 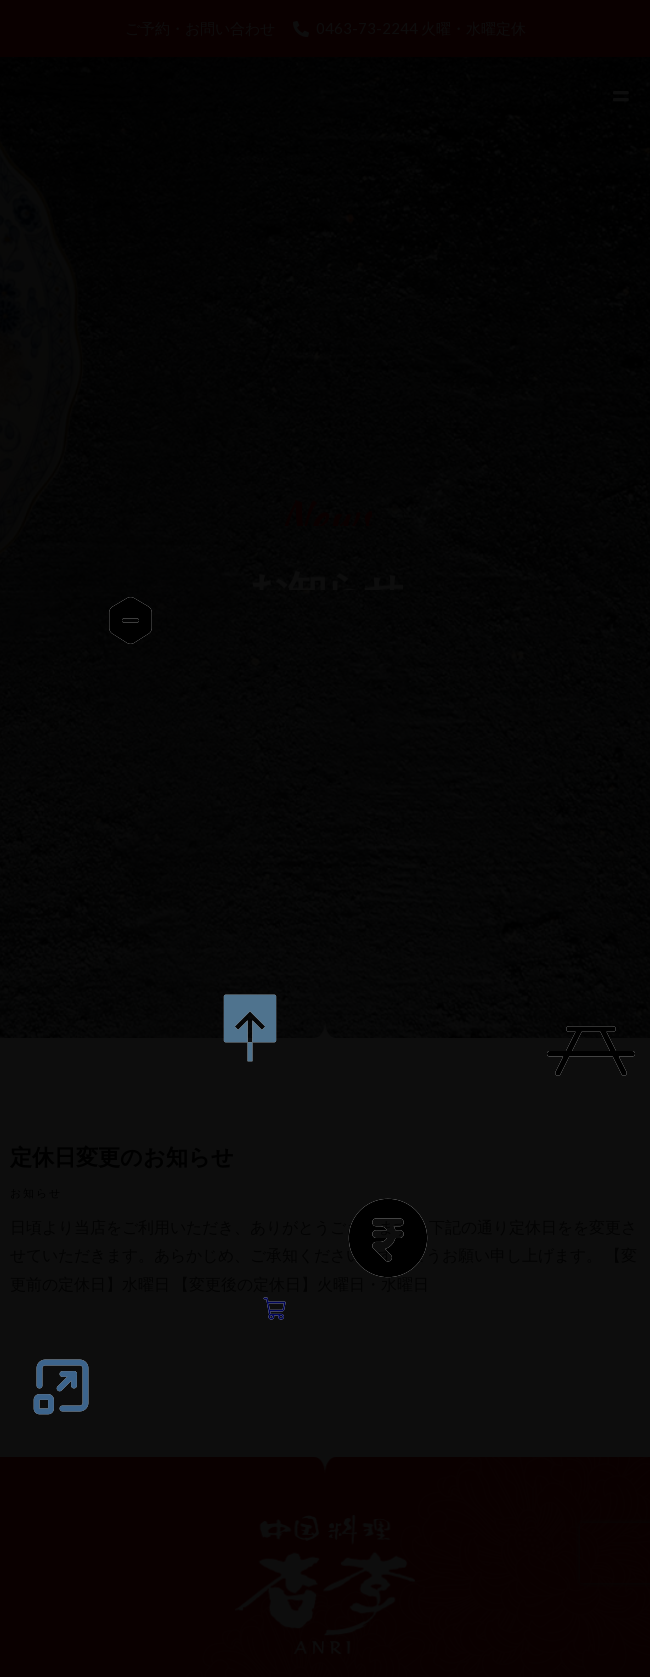 I want to click on maximize window to full screen, so click(x=62, y=1385).